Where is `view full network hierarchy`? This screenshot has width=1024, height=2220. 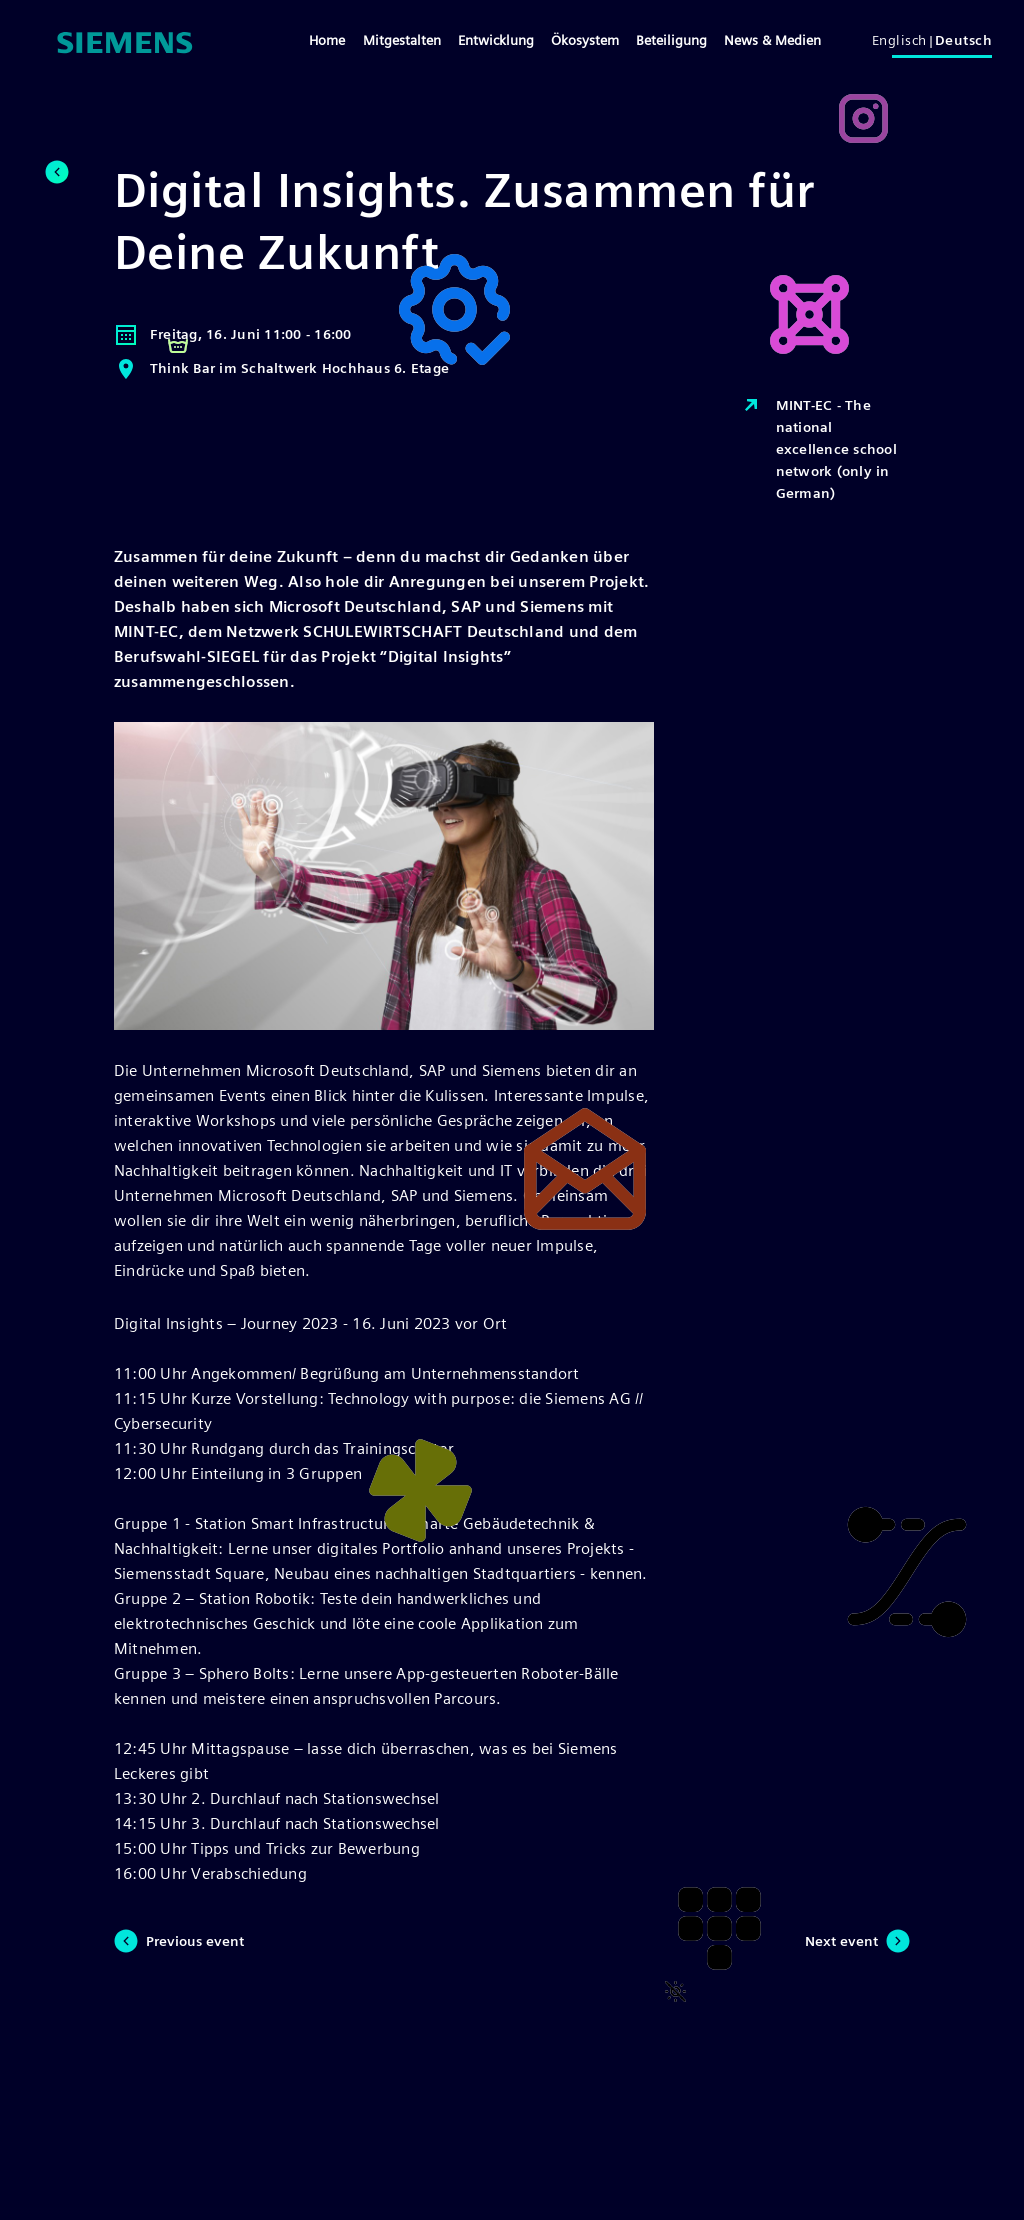
view full network hierarchy is located at coordinates (809, 314).